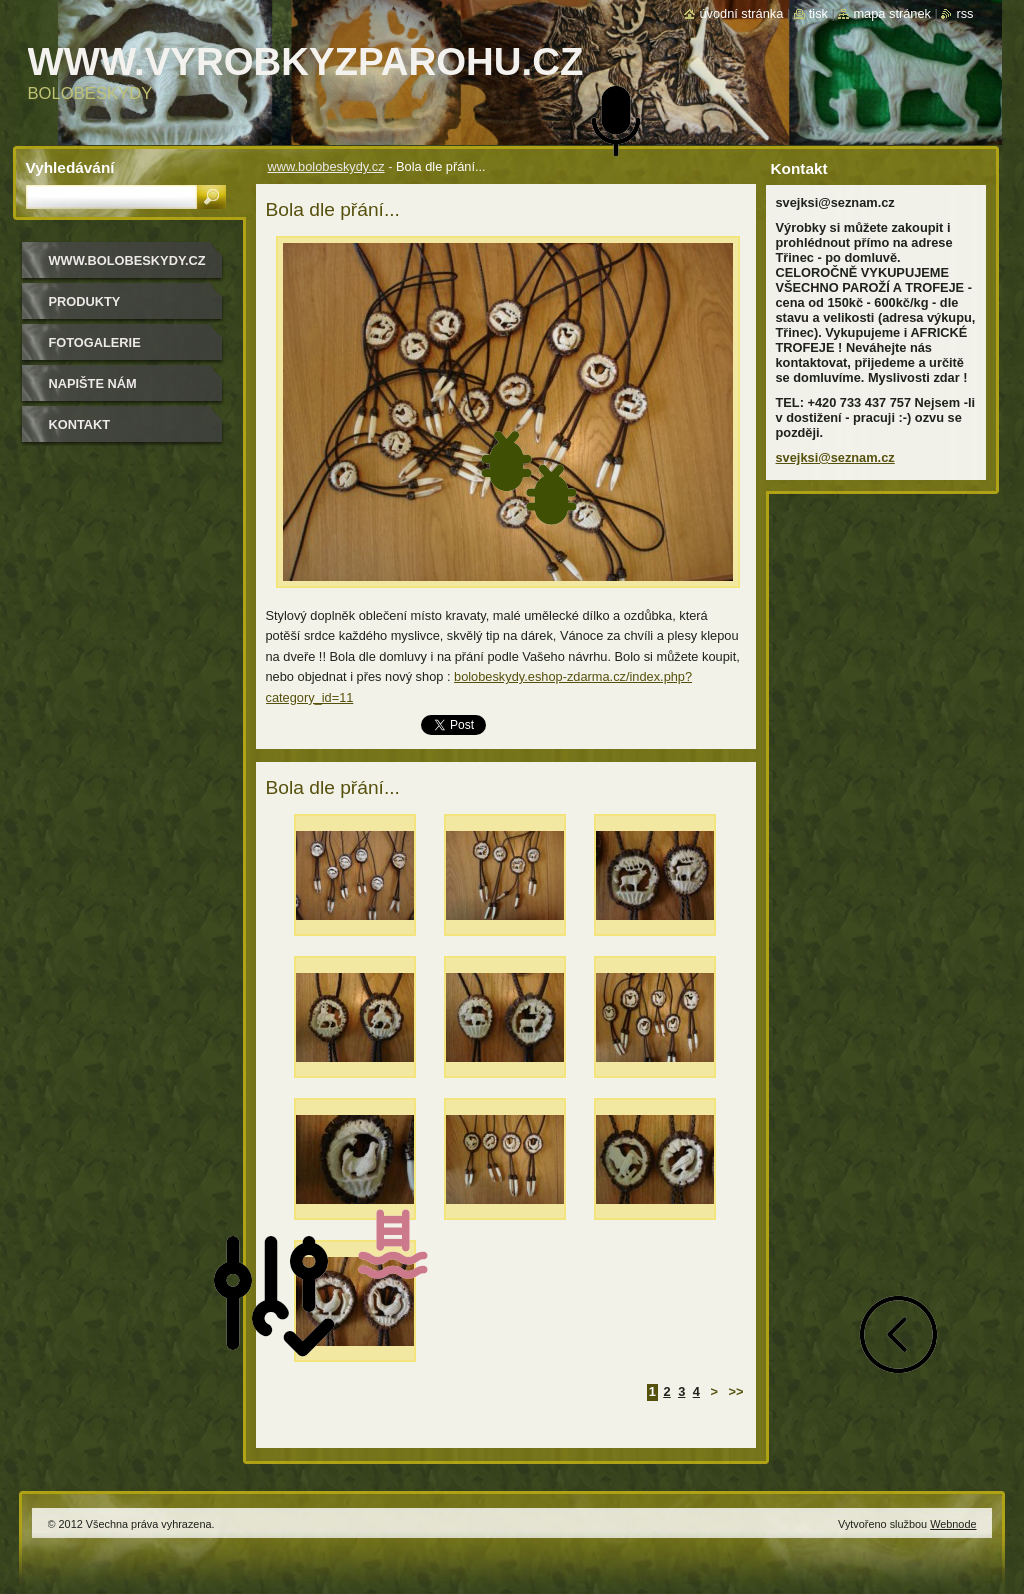 Image resolution: width=1024 pixels, height=1594 pixels. What do you see at coordinates (271, 1293) in the screenshot?
I see `settings saved successfully` at bounding box center [271, 1293].